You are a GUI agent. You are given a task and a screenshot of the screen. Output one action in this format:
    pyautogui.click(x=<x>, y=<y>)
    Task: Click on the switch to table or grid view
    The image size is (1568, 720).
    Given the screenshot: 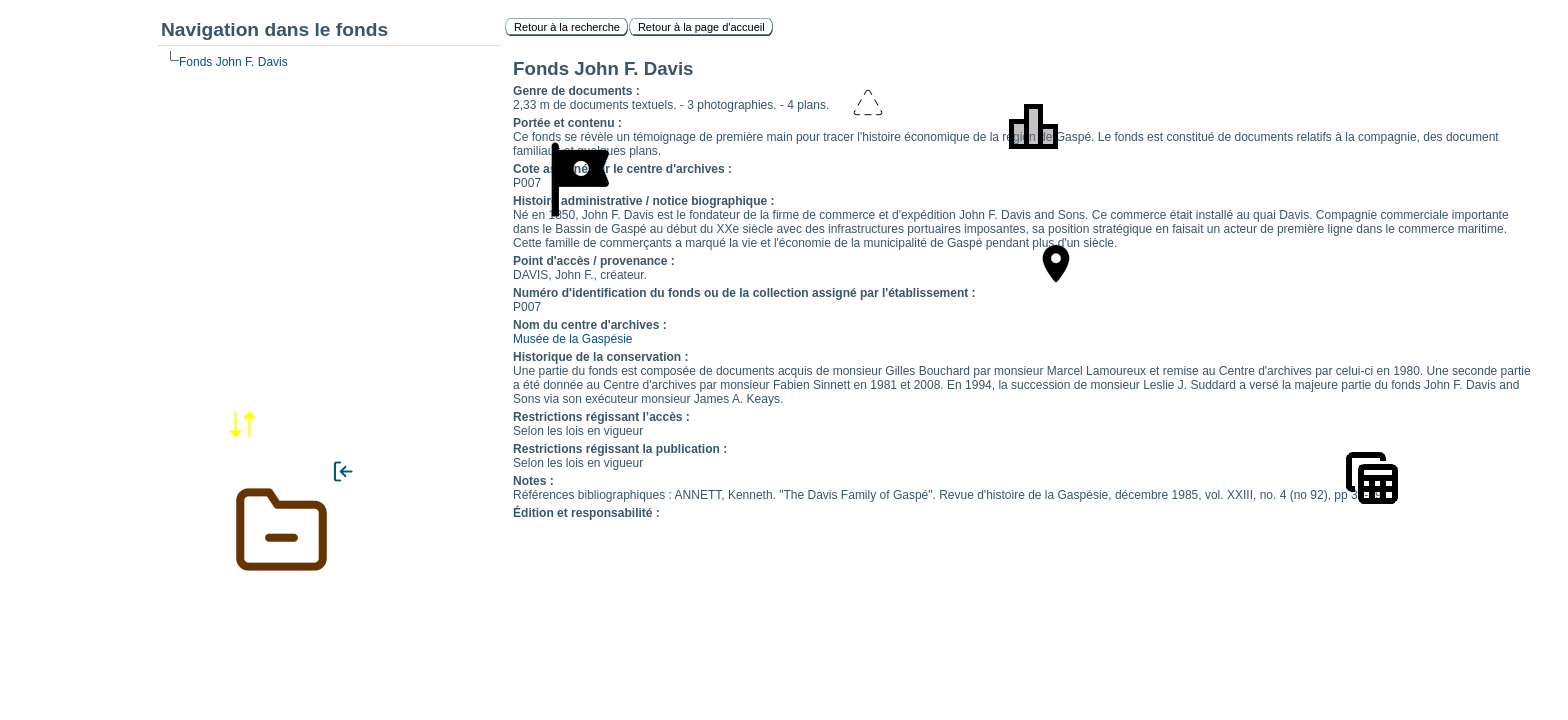 What is the action you would take?
    pyautogui.click(x=1372, y=478)
    